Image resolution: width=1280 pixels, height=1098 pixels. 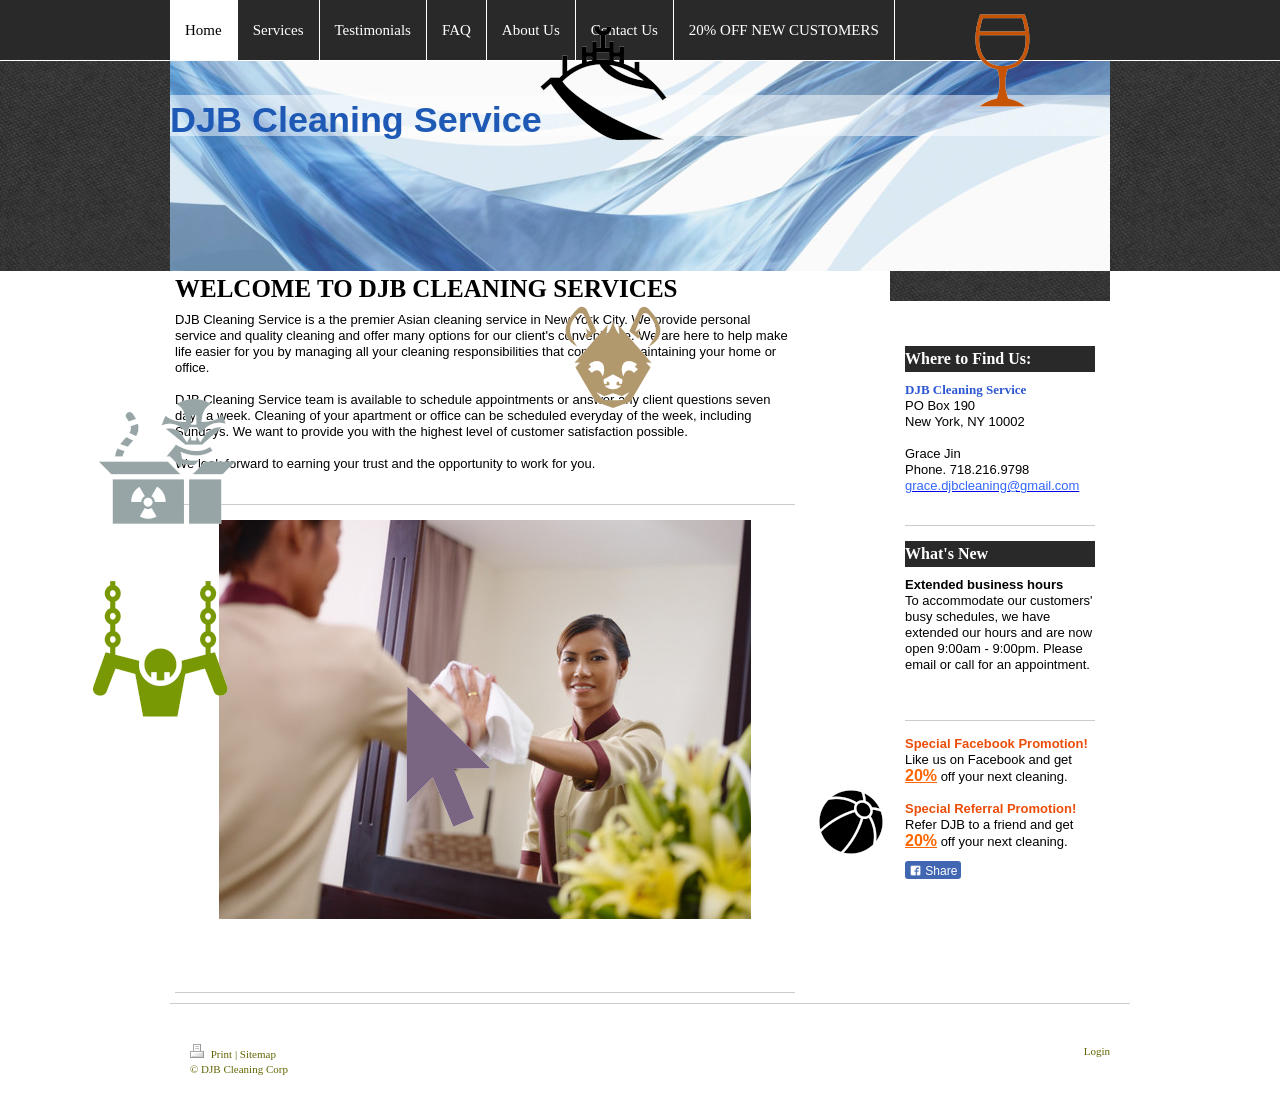 What do you see at coordinates (851, 822) in the screenshot?
I see `access beach or summer-themed games` at bounding box center [851, 822].